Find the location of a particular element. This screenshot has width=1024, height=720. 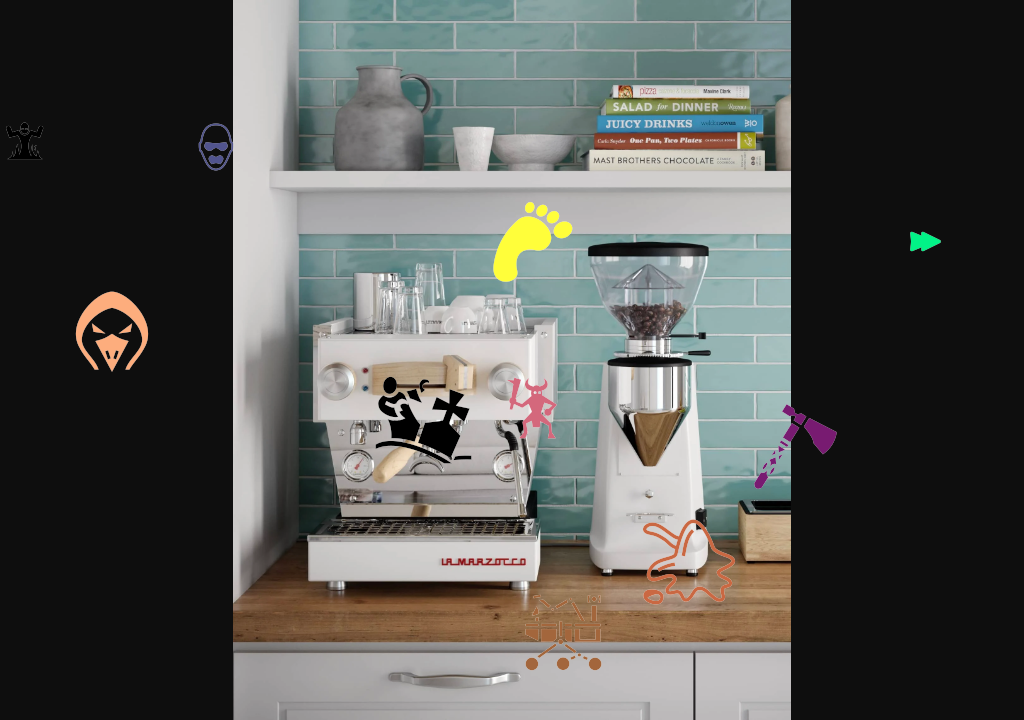

select evil minion character or enemy type is located at coordinates (532, 408).